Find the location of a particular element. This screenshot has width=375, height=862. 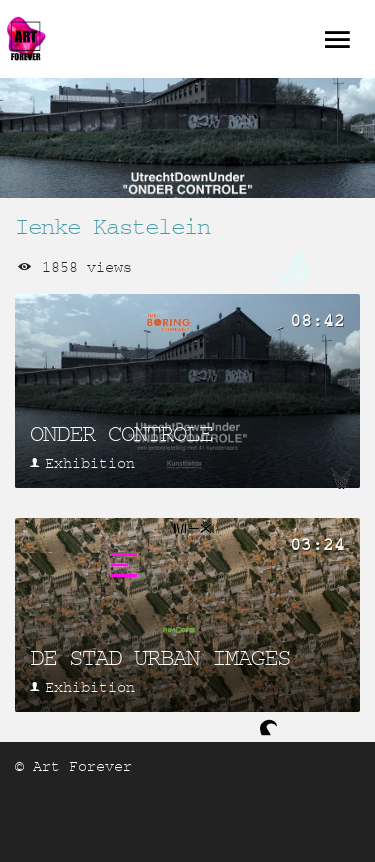

open navigation menu is located at coordinates (124, 565).